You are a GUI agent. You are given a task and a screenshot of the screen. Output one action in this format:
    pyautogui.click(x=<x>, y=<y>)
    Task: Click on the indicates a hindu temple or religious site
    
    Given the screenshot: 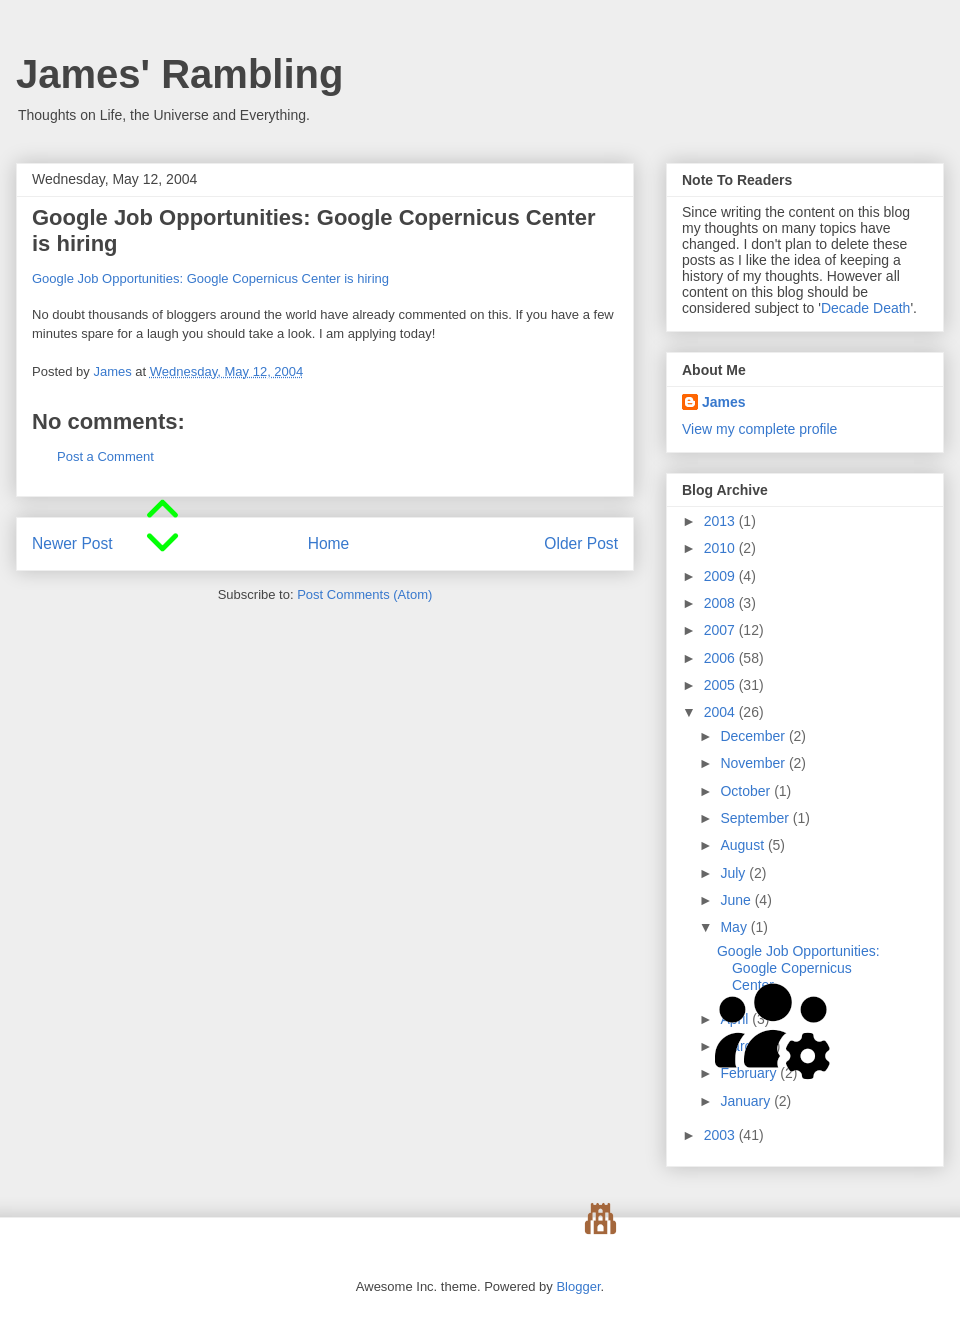 What is the action you would take?
    pyautogui.click(x=600, y=1218)
    